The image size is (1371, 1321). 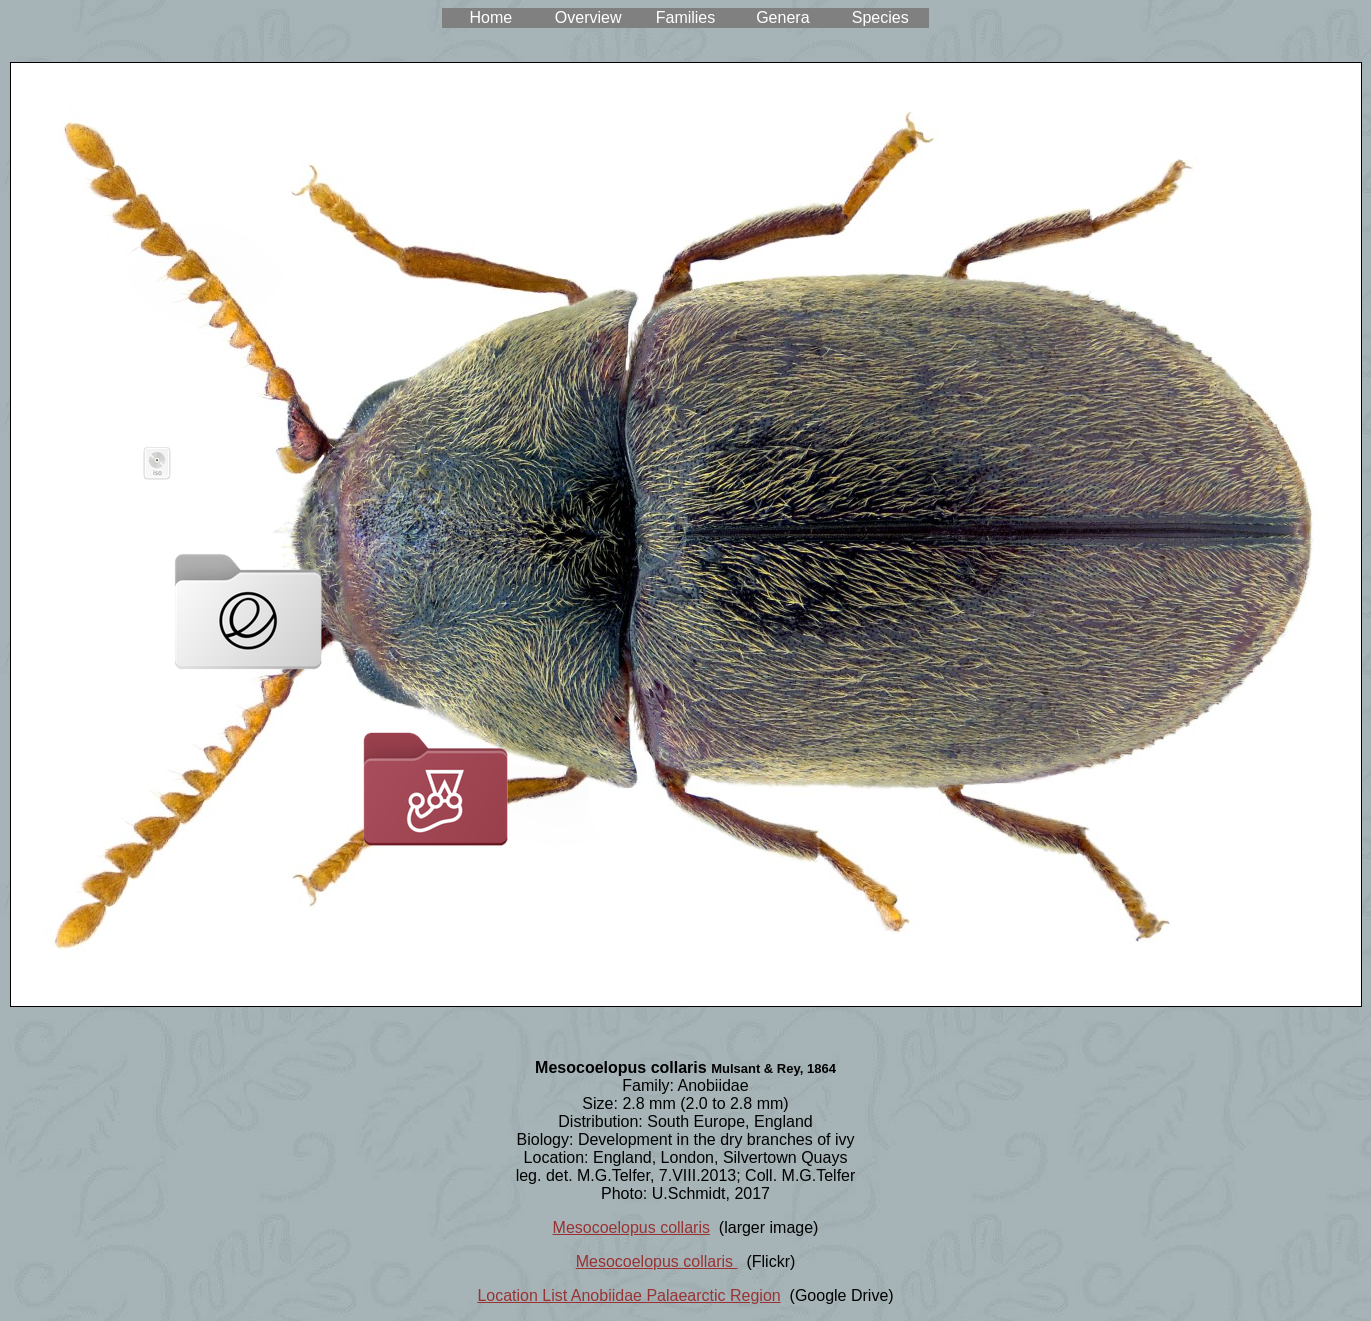 What do you see at coordinates (157, 463) in the screenshot?
I see `indicates a CD/DVD disc image file (.iso)` at bounding box center [157, 463].